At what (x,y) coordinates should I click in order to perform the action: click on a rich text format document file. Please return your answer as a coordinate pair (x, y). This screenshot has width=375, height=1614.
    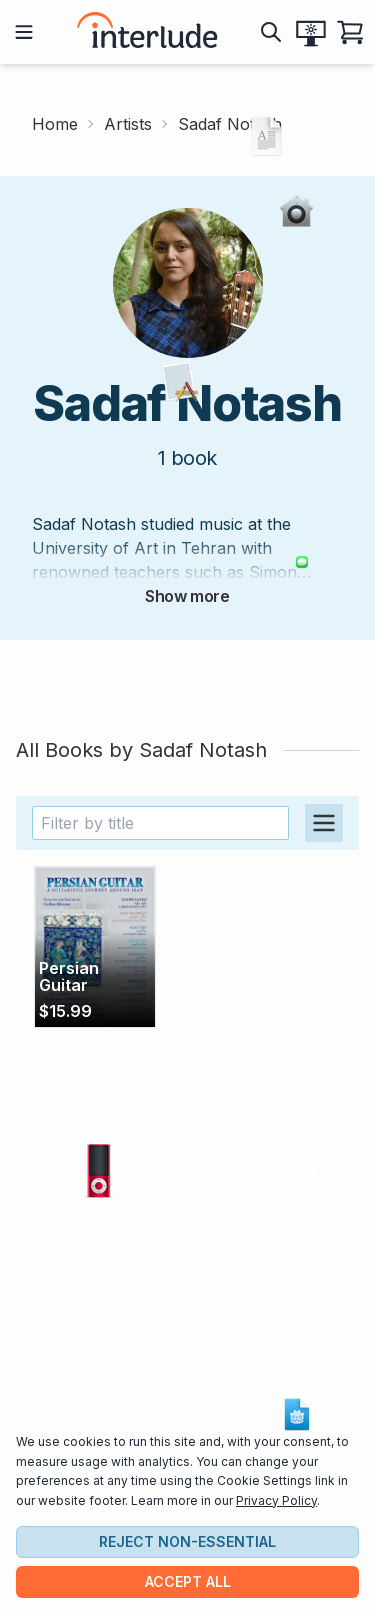
    Looking at the image, I should click on (266, 136).